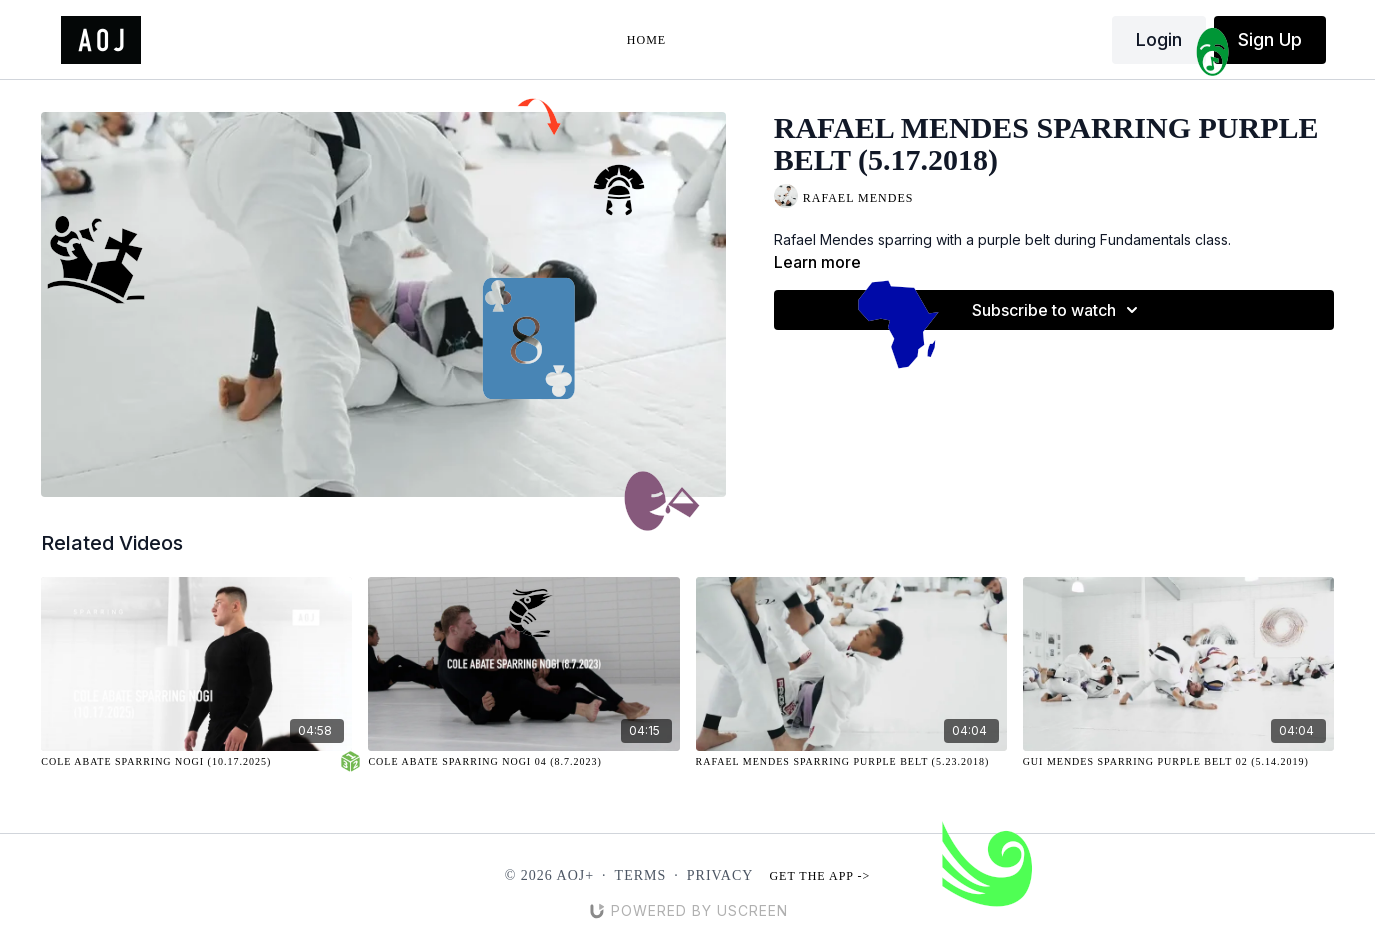 This screenshot has width=1375, height=944. I want to click on select fomorian enemy type or creature class, so click(96, 255).